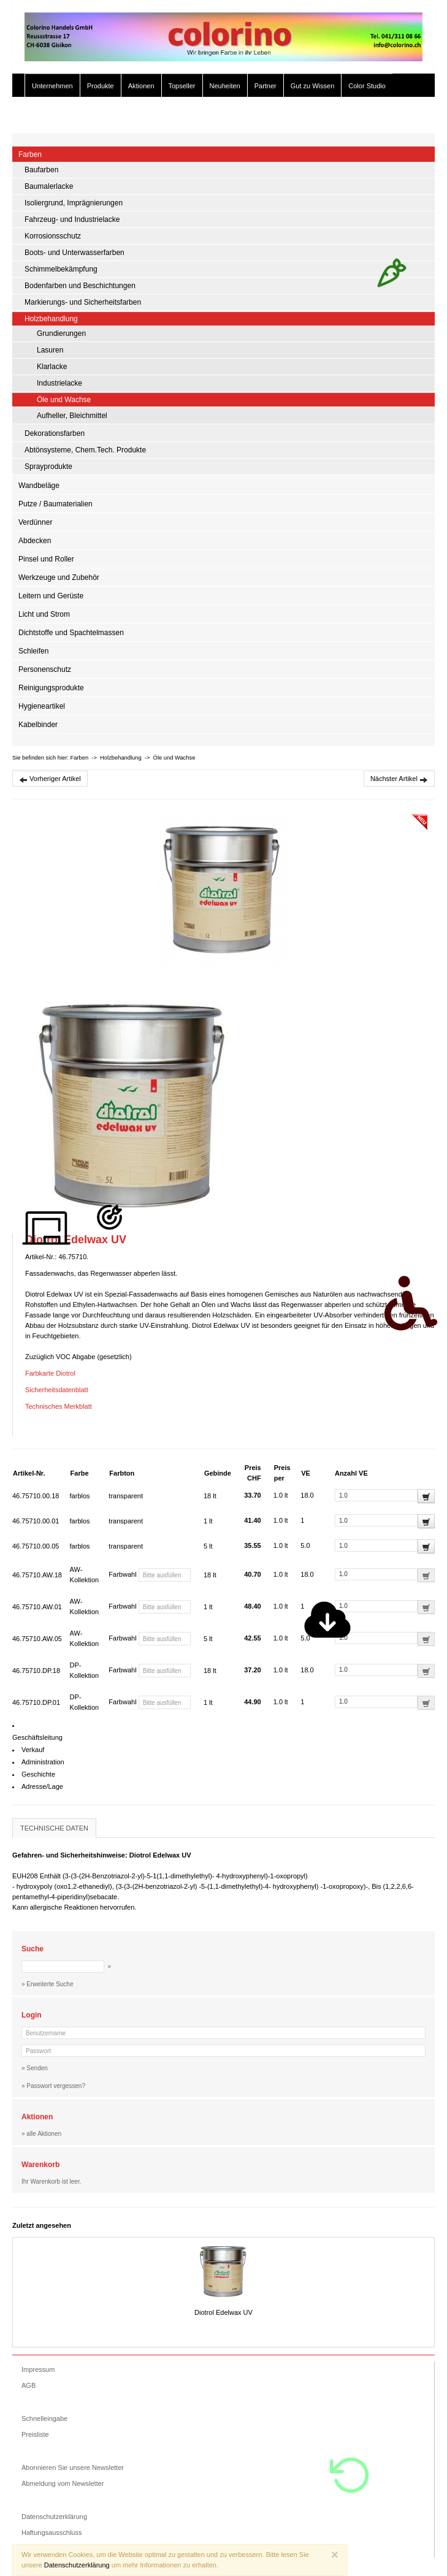 The width and height of the screenshot is (447, 2576). Describe the element at coordinates (391, 273) in the screenshot. I see `browse vegetable or produce category` at that location.